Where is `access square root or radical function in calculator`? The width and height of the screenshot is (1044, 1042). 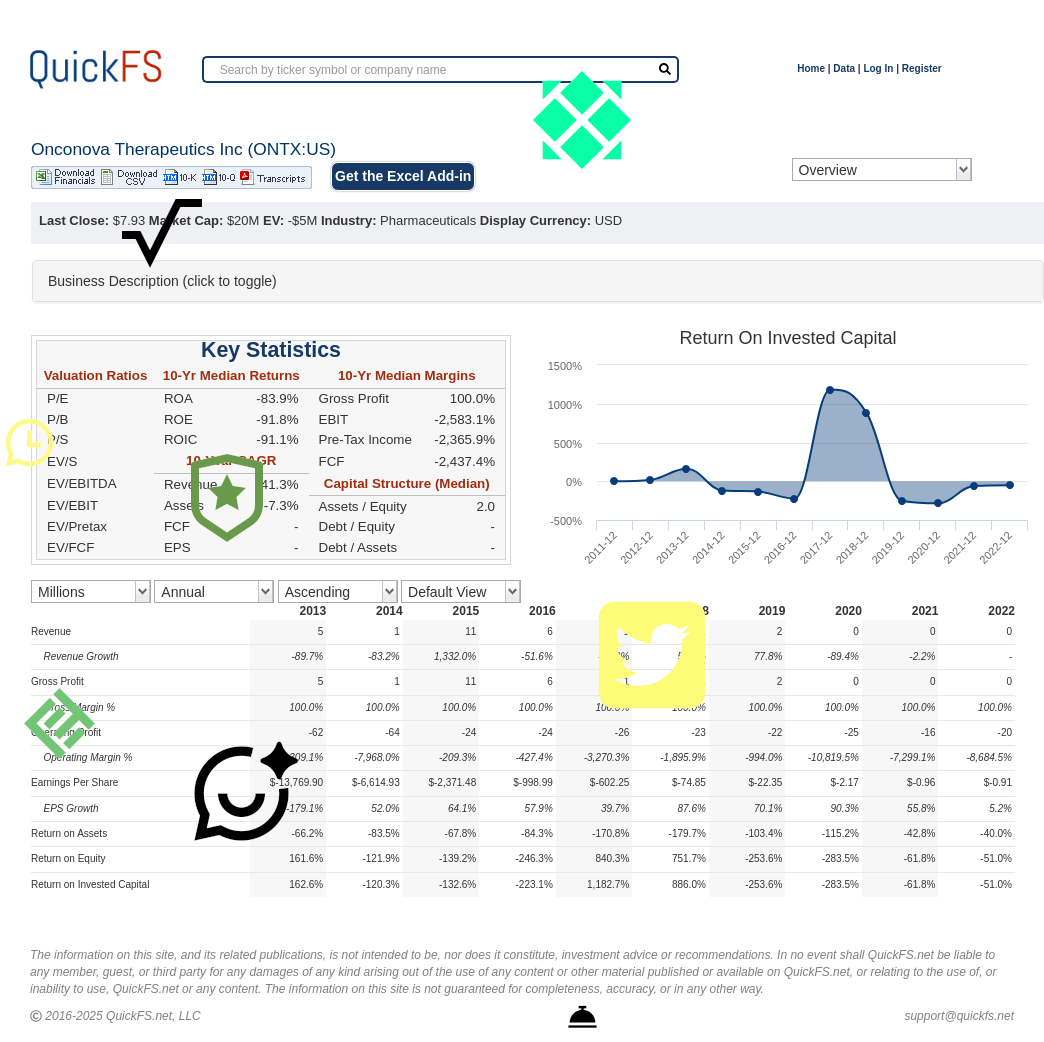
access square root or radical function in calculator is located at coordinates (162, 231).